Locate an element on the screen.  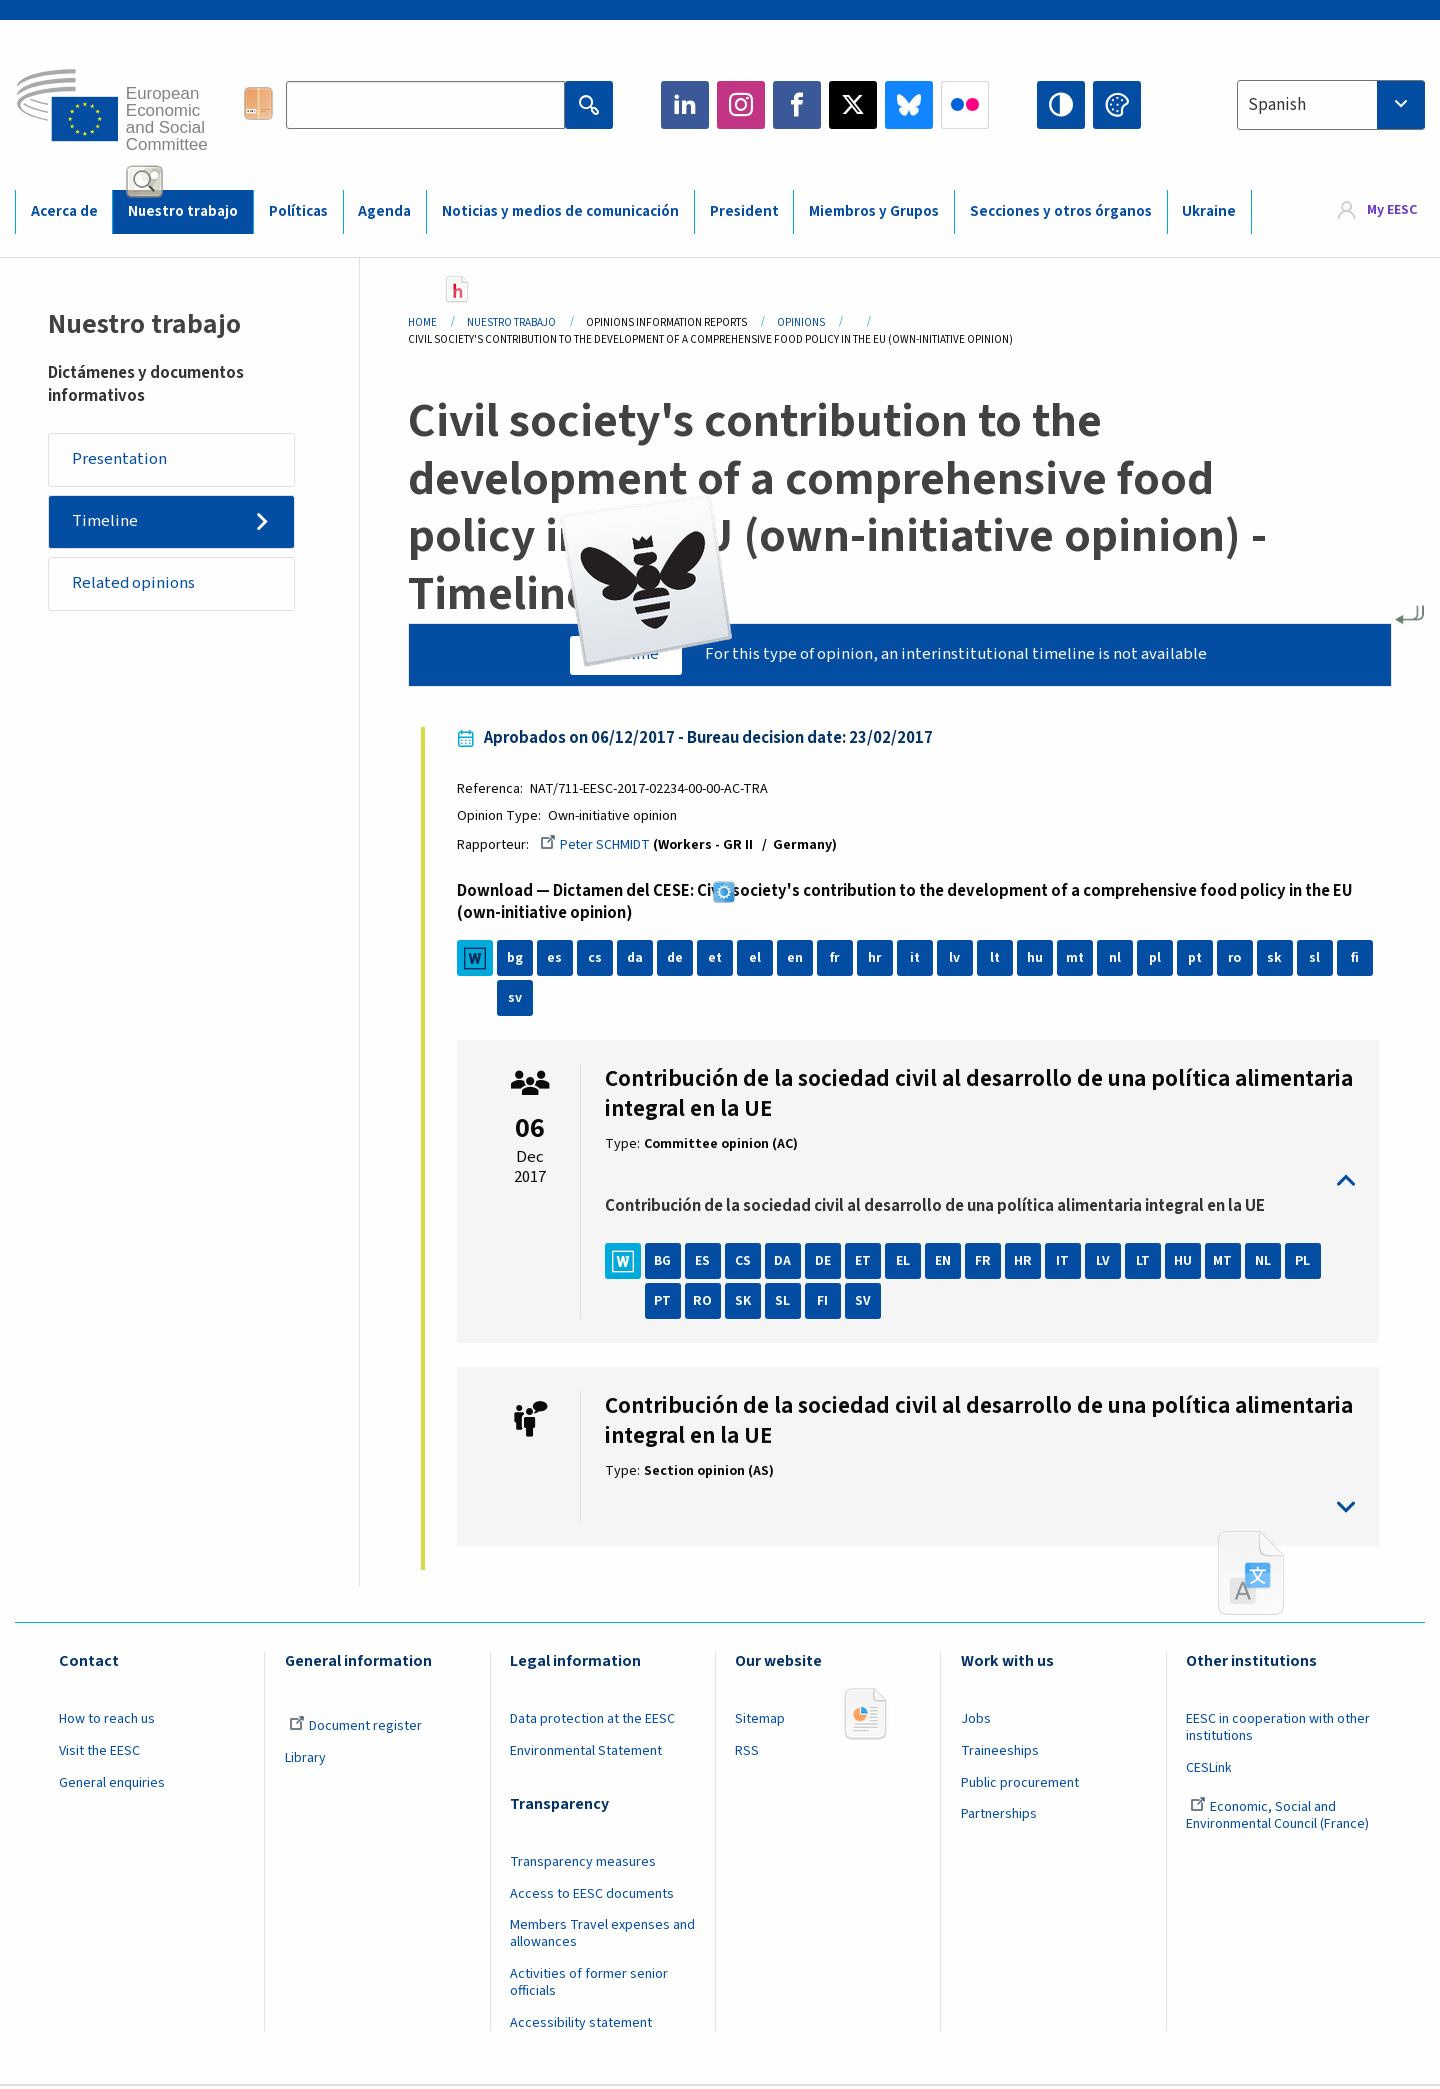
access system runtime components is located at coordinates (724, 892).